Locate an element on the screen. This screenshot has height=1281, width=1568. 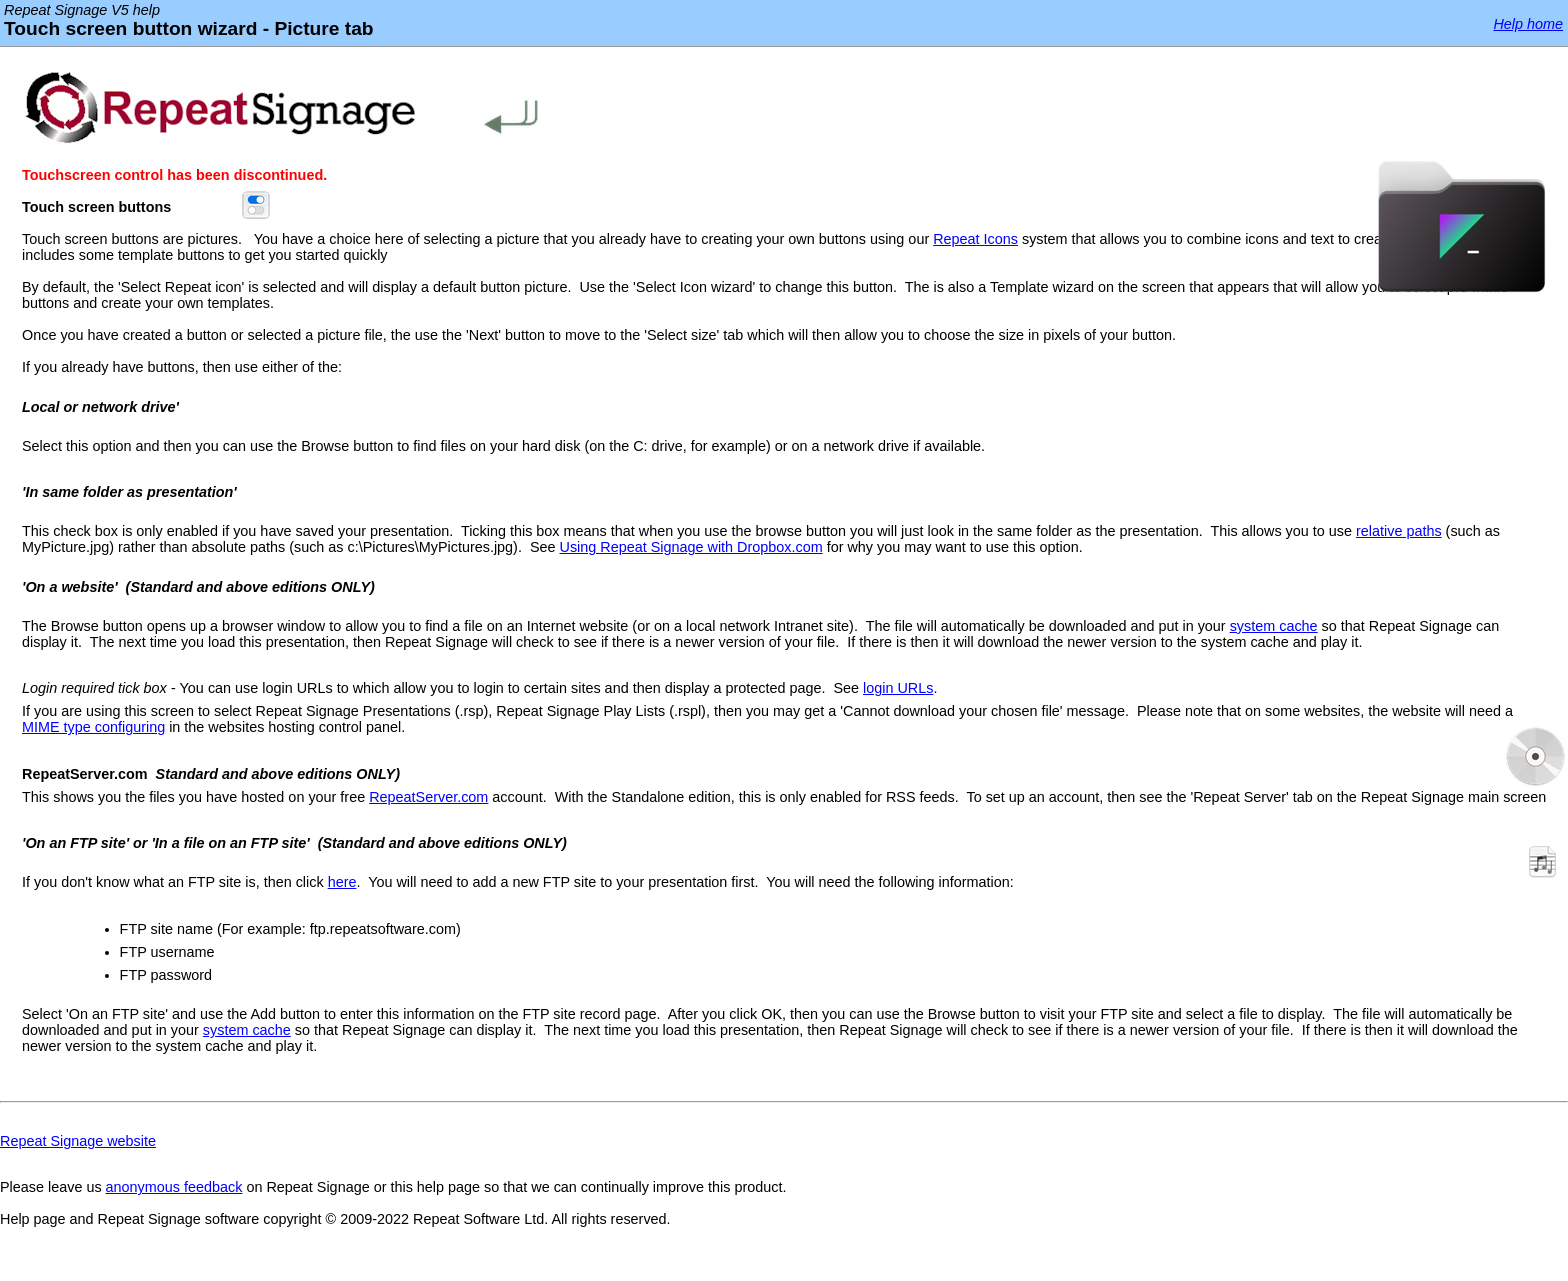
indicates a CD-RW (rewritable disc) drive or media is located at coordinates (1535, 756).